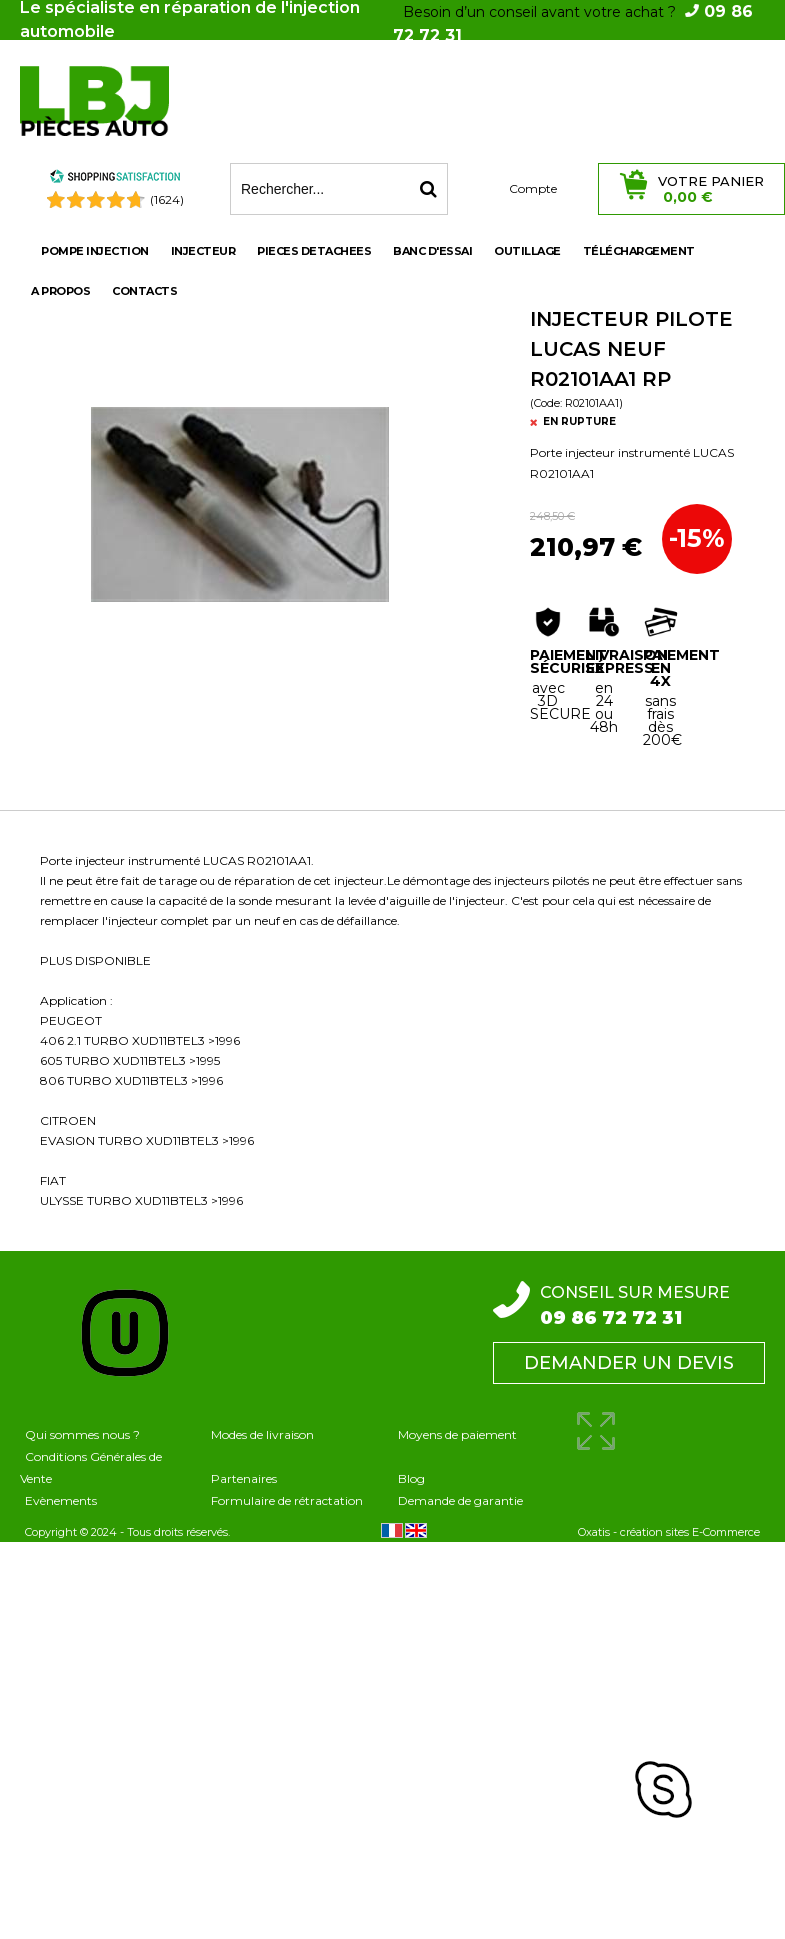 Image resolution: width=785 pixels, height=1939 pixels. I want to click on indicates an item starting with the letter U, so click(125, 1333).